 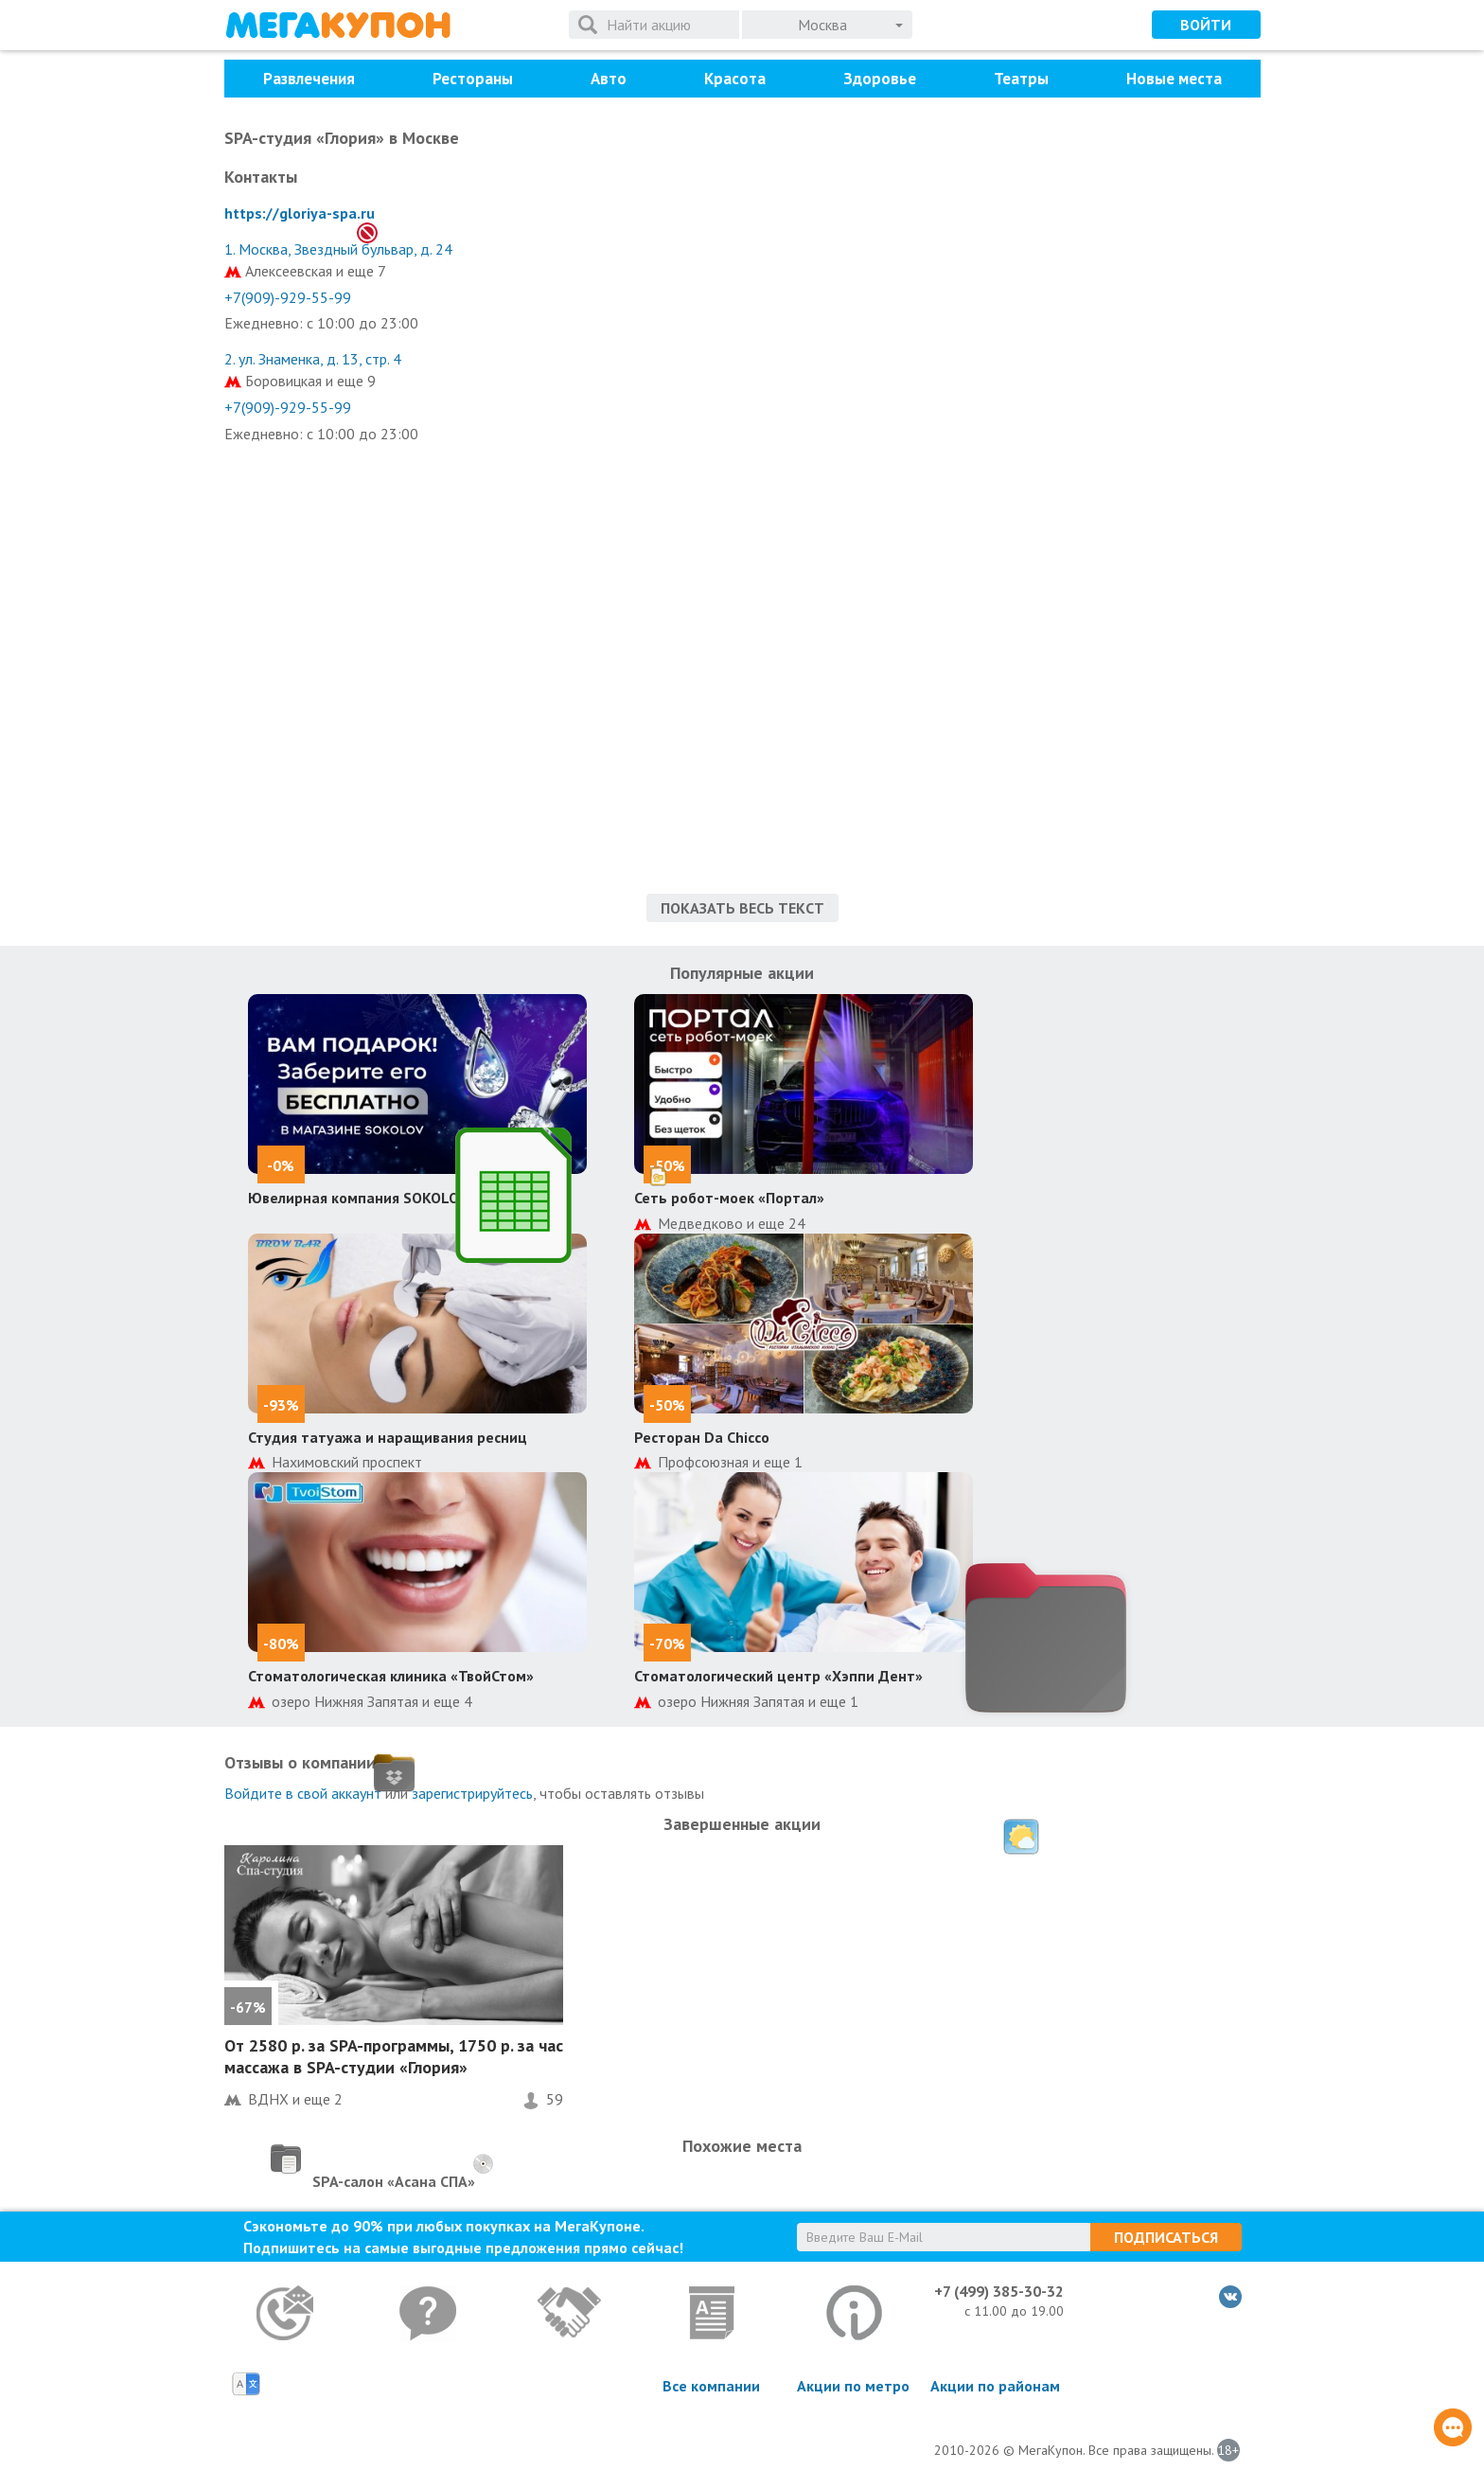 What do you see at coordinates (658, 1176) in the screenshot?
I see `libreoffice draw template file` at bounding box center [658, 1176].